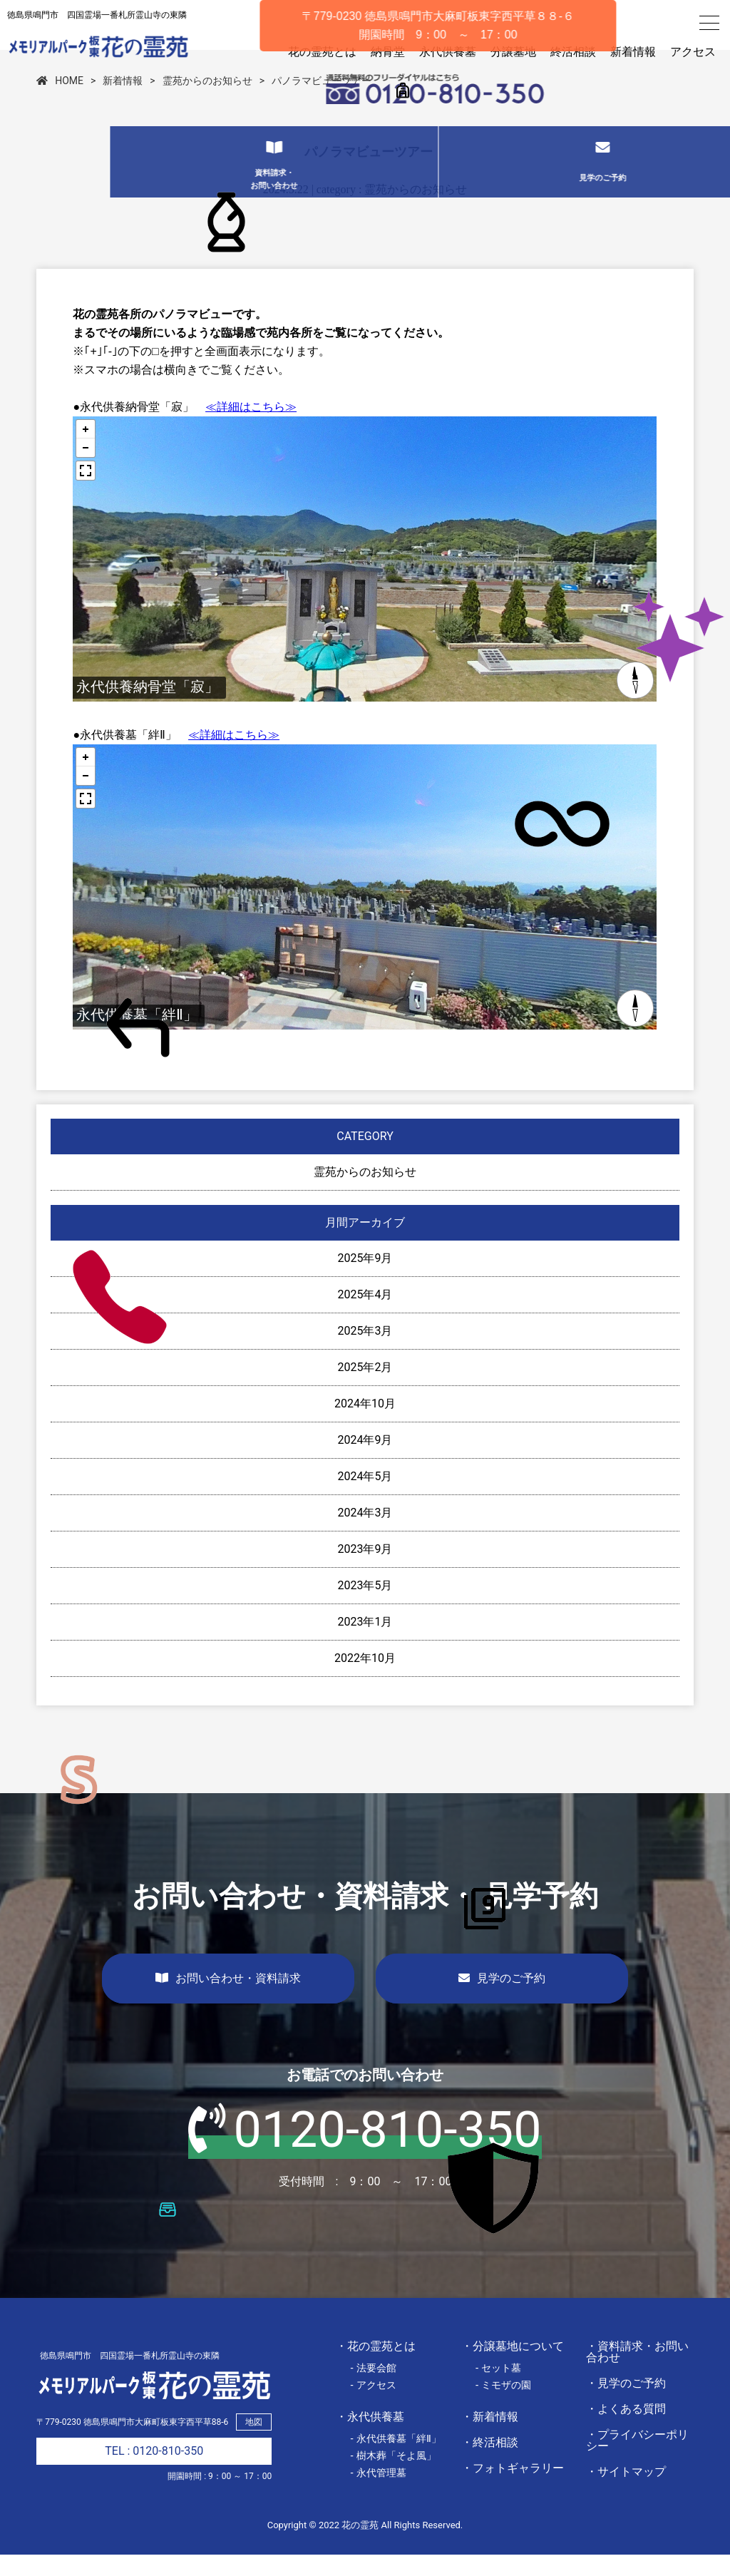  Describe the element at coordinates (493, 2188) in the screenshot. I see `partial security or protection enabled` at that location.